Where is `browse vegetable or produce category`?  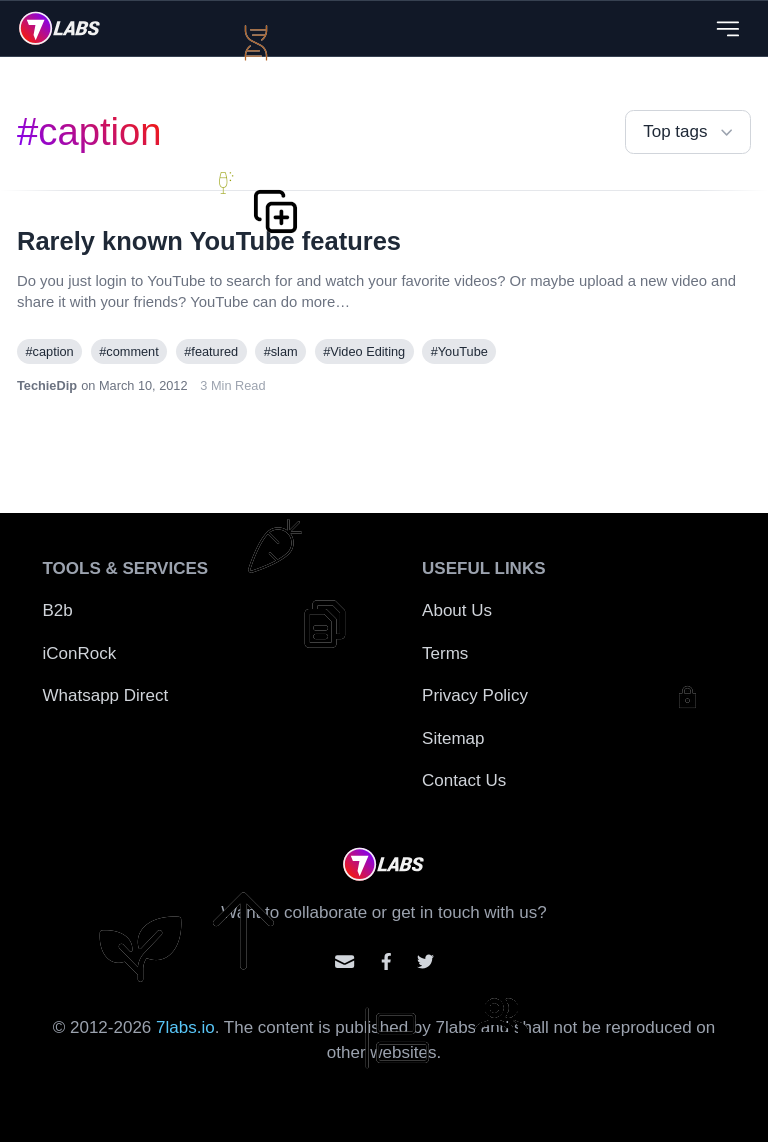 browse vegetable or produce category is located at coordinates (274, 547).